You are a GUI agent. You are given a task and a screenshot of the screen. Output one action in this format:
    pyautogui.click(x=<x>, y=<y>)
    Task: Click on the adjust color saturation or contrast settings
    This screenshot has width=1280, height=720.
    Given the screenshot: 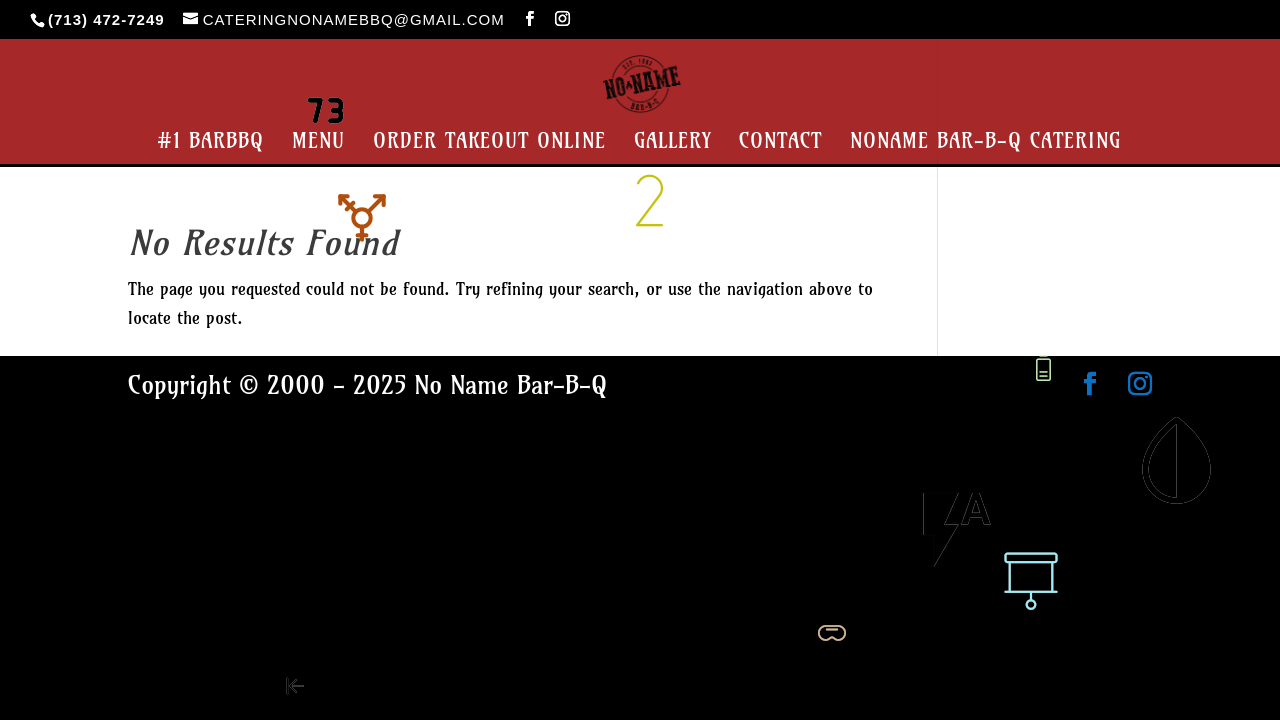 What is the action you would take?
    pyautogui.click(x=1176, y=463)
    